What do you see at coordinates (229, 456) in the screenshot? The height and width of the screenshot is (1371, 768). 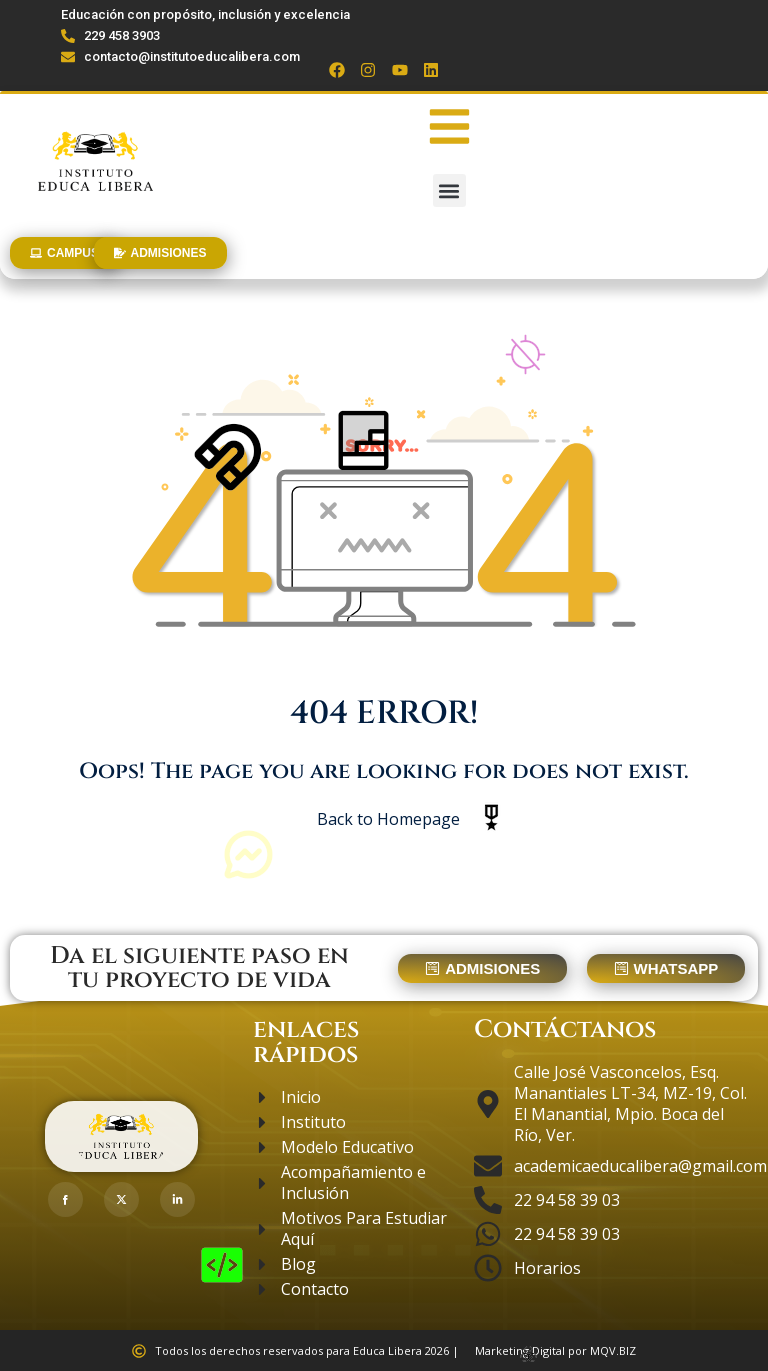 I see `activate magnetic snap or alignment tool` at bounding box center [229, 456].